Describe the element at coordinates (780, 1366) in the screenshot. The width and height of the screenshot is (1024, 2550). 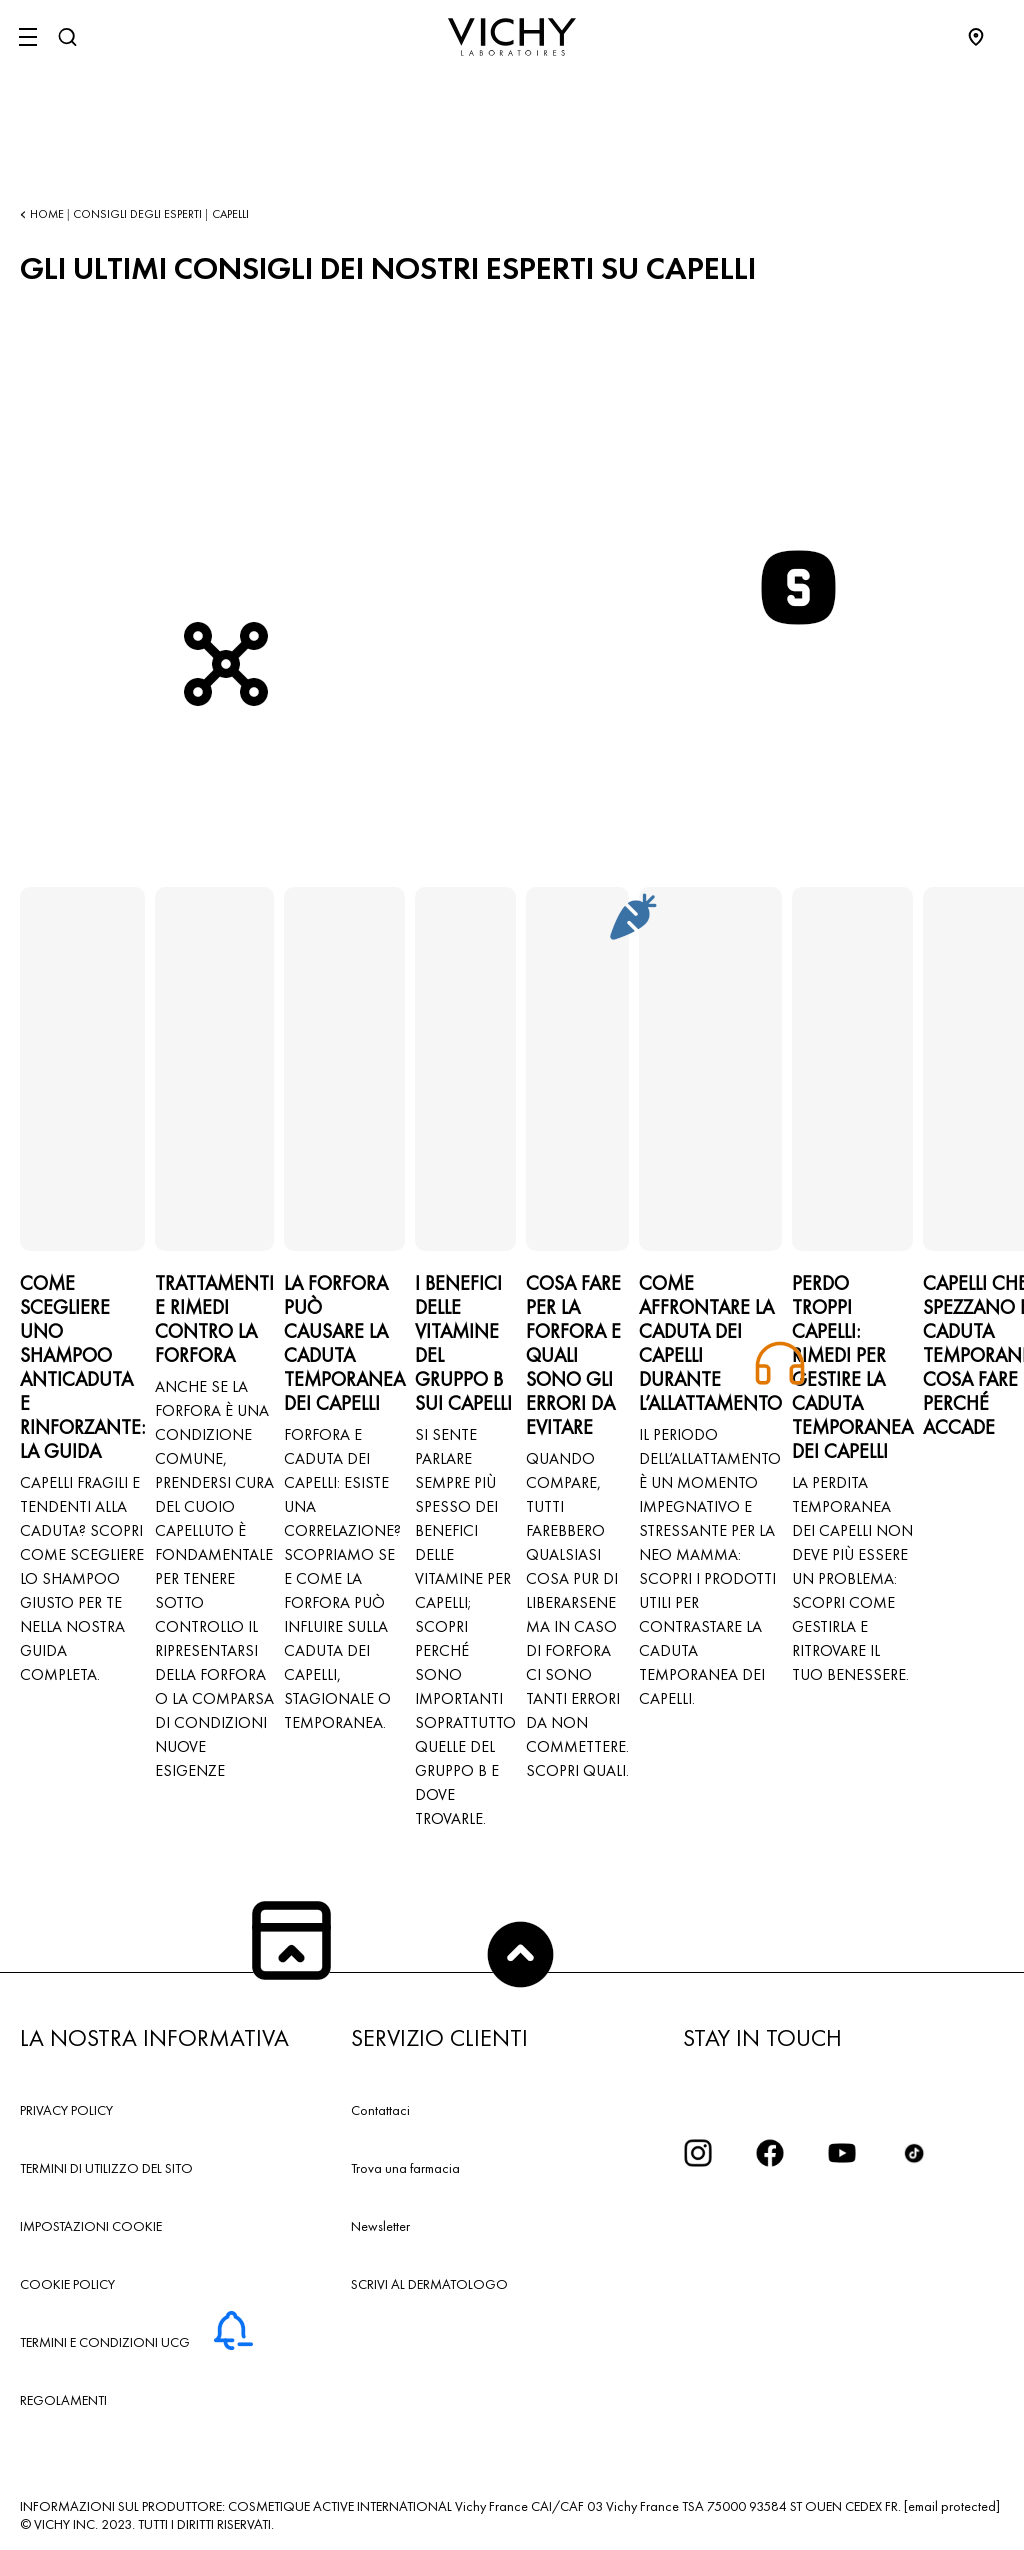
I see `access audio or music player` at that location.